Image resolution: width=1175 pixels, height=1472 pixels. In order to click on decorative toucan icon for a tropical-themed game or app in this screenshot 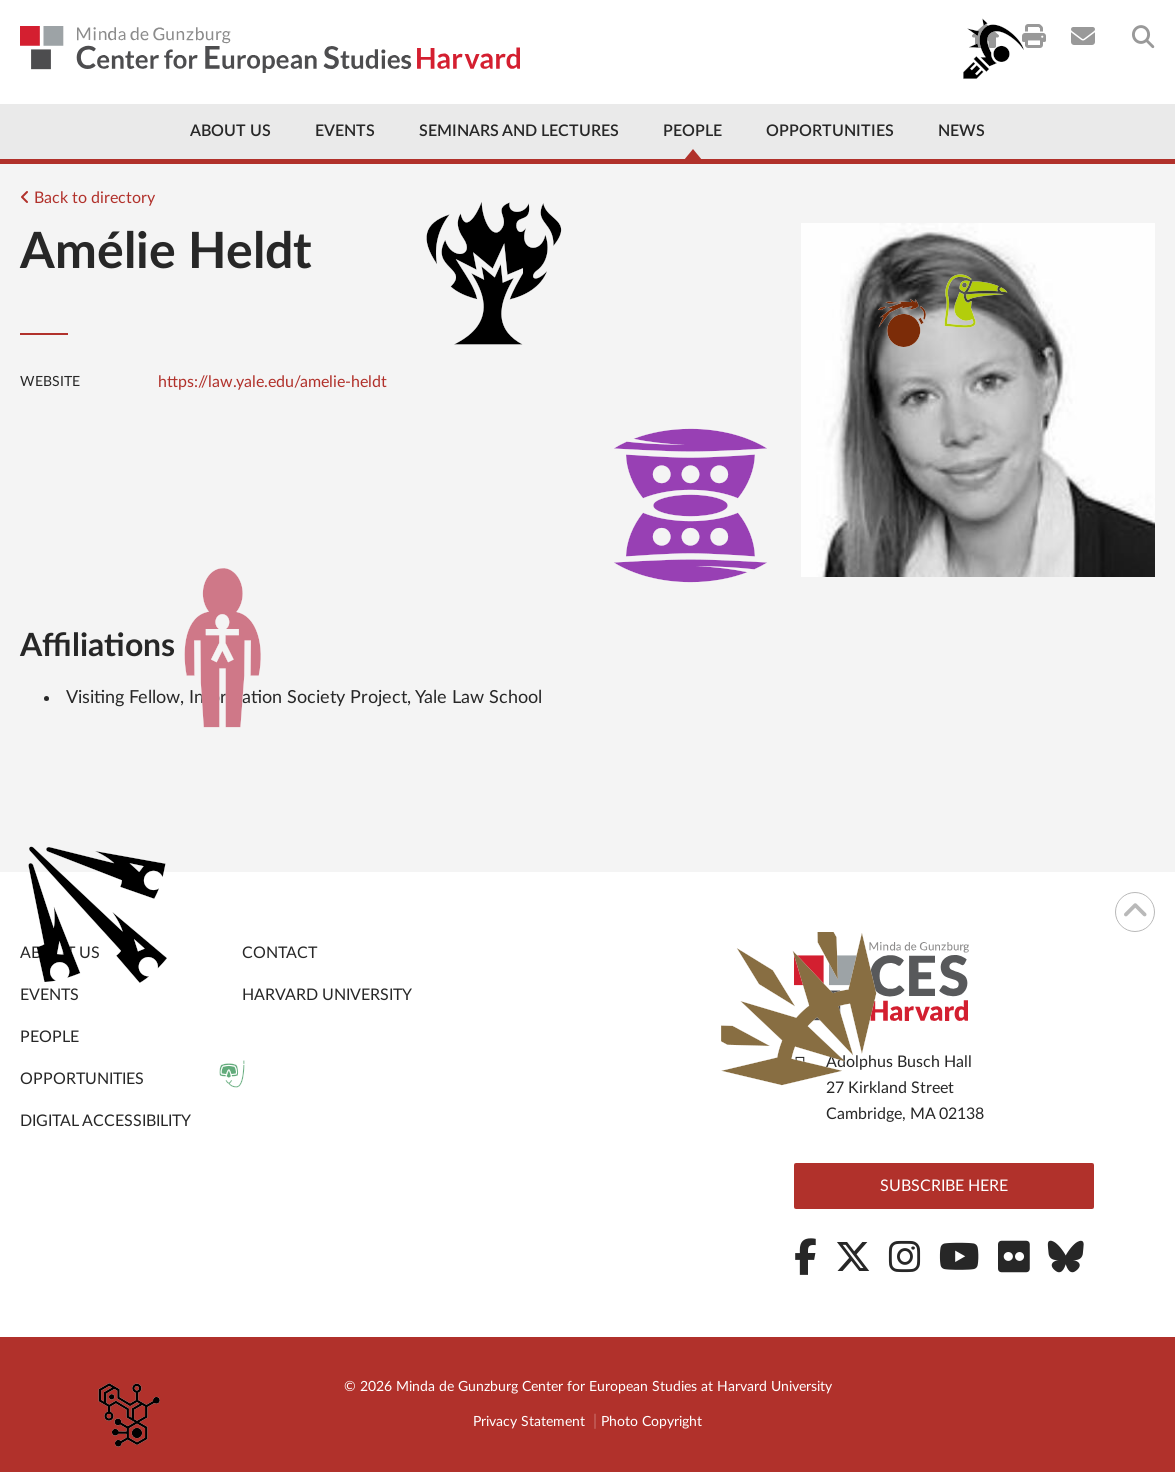, I will do `click(976, 301)`.